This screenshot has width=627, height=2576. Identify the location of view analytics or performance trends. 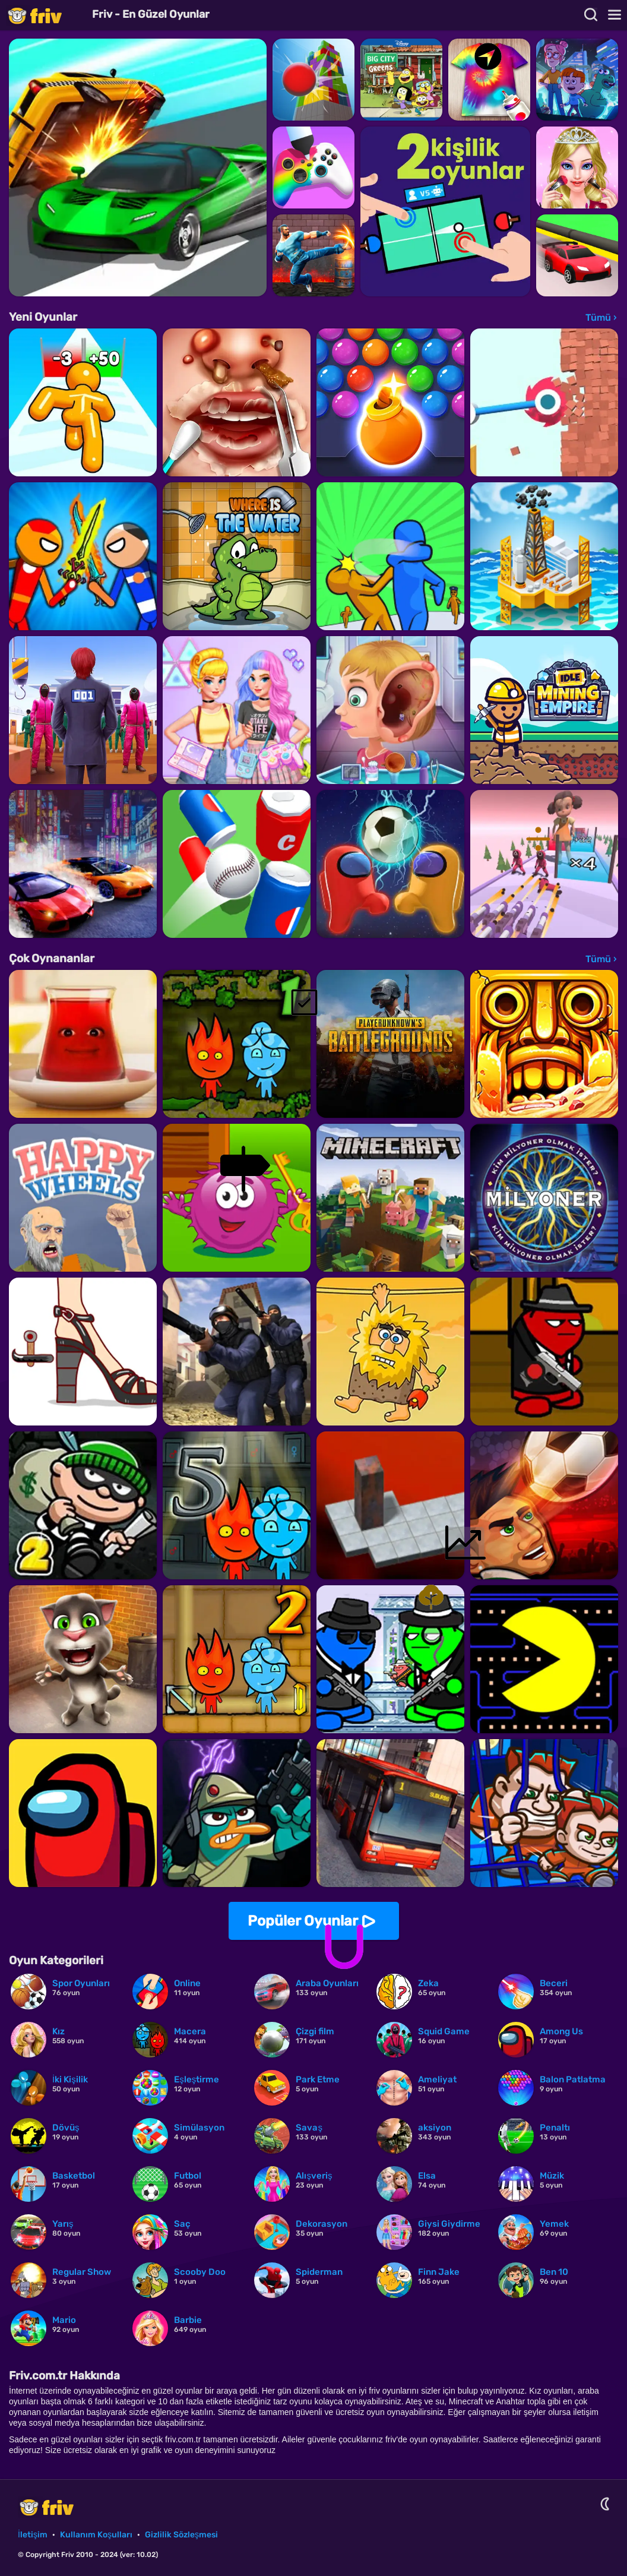
(466, 1543).